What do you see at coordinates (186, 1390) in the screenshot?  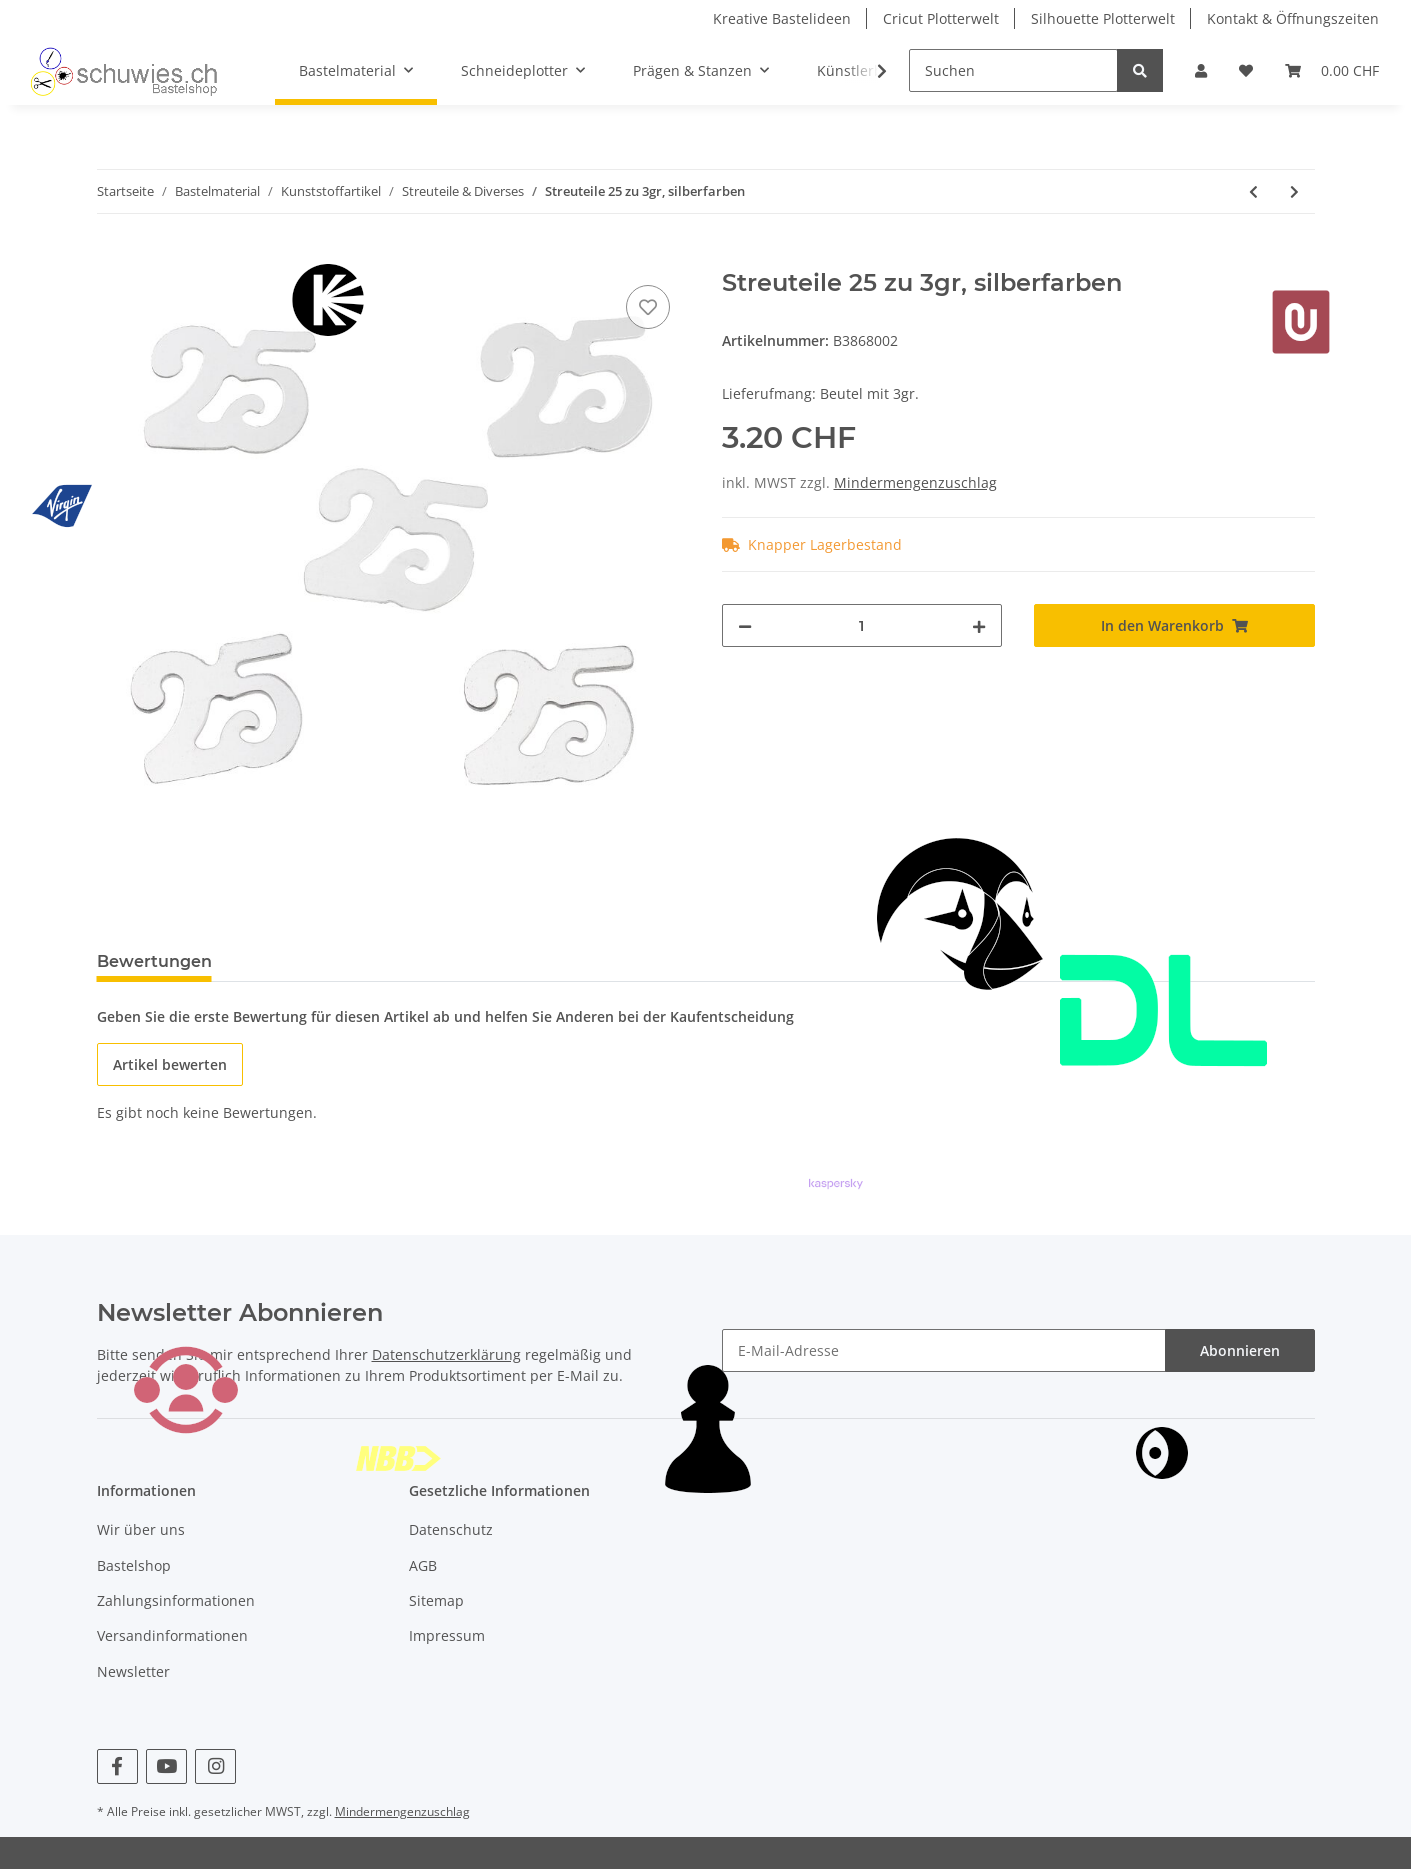 I see `view community members` at bounding box center [186, 1390].